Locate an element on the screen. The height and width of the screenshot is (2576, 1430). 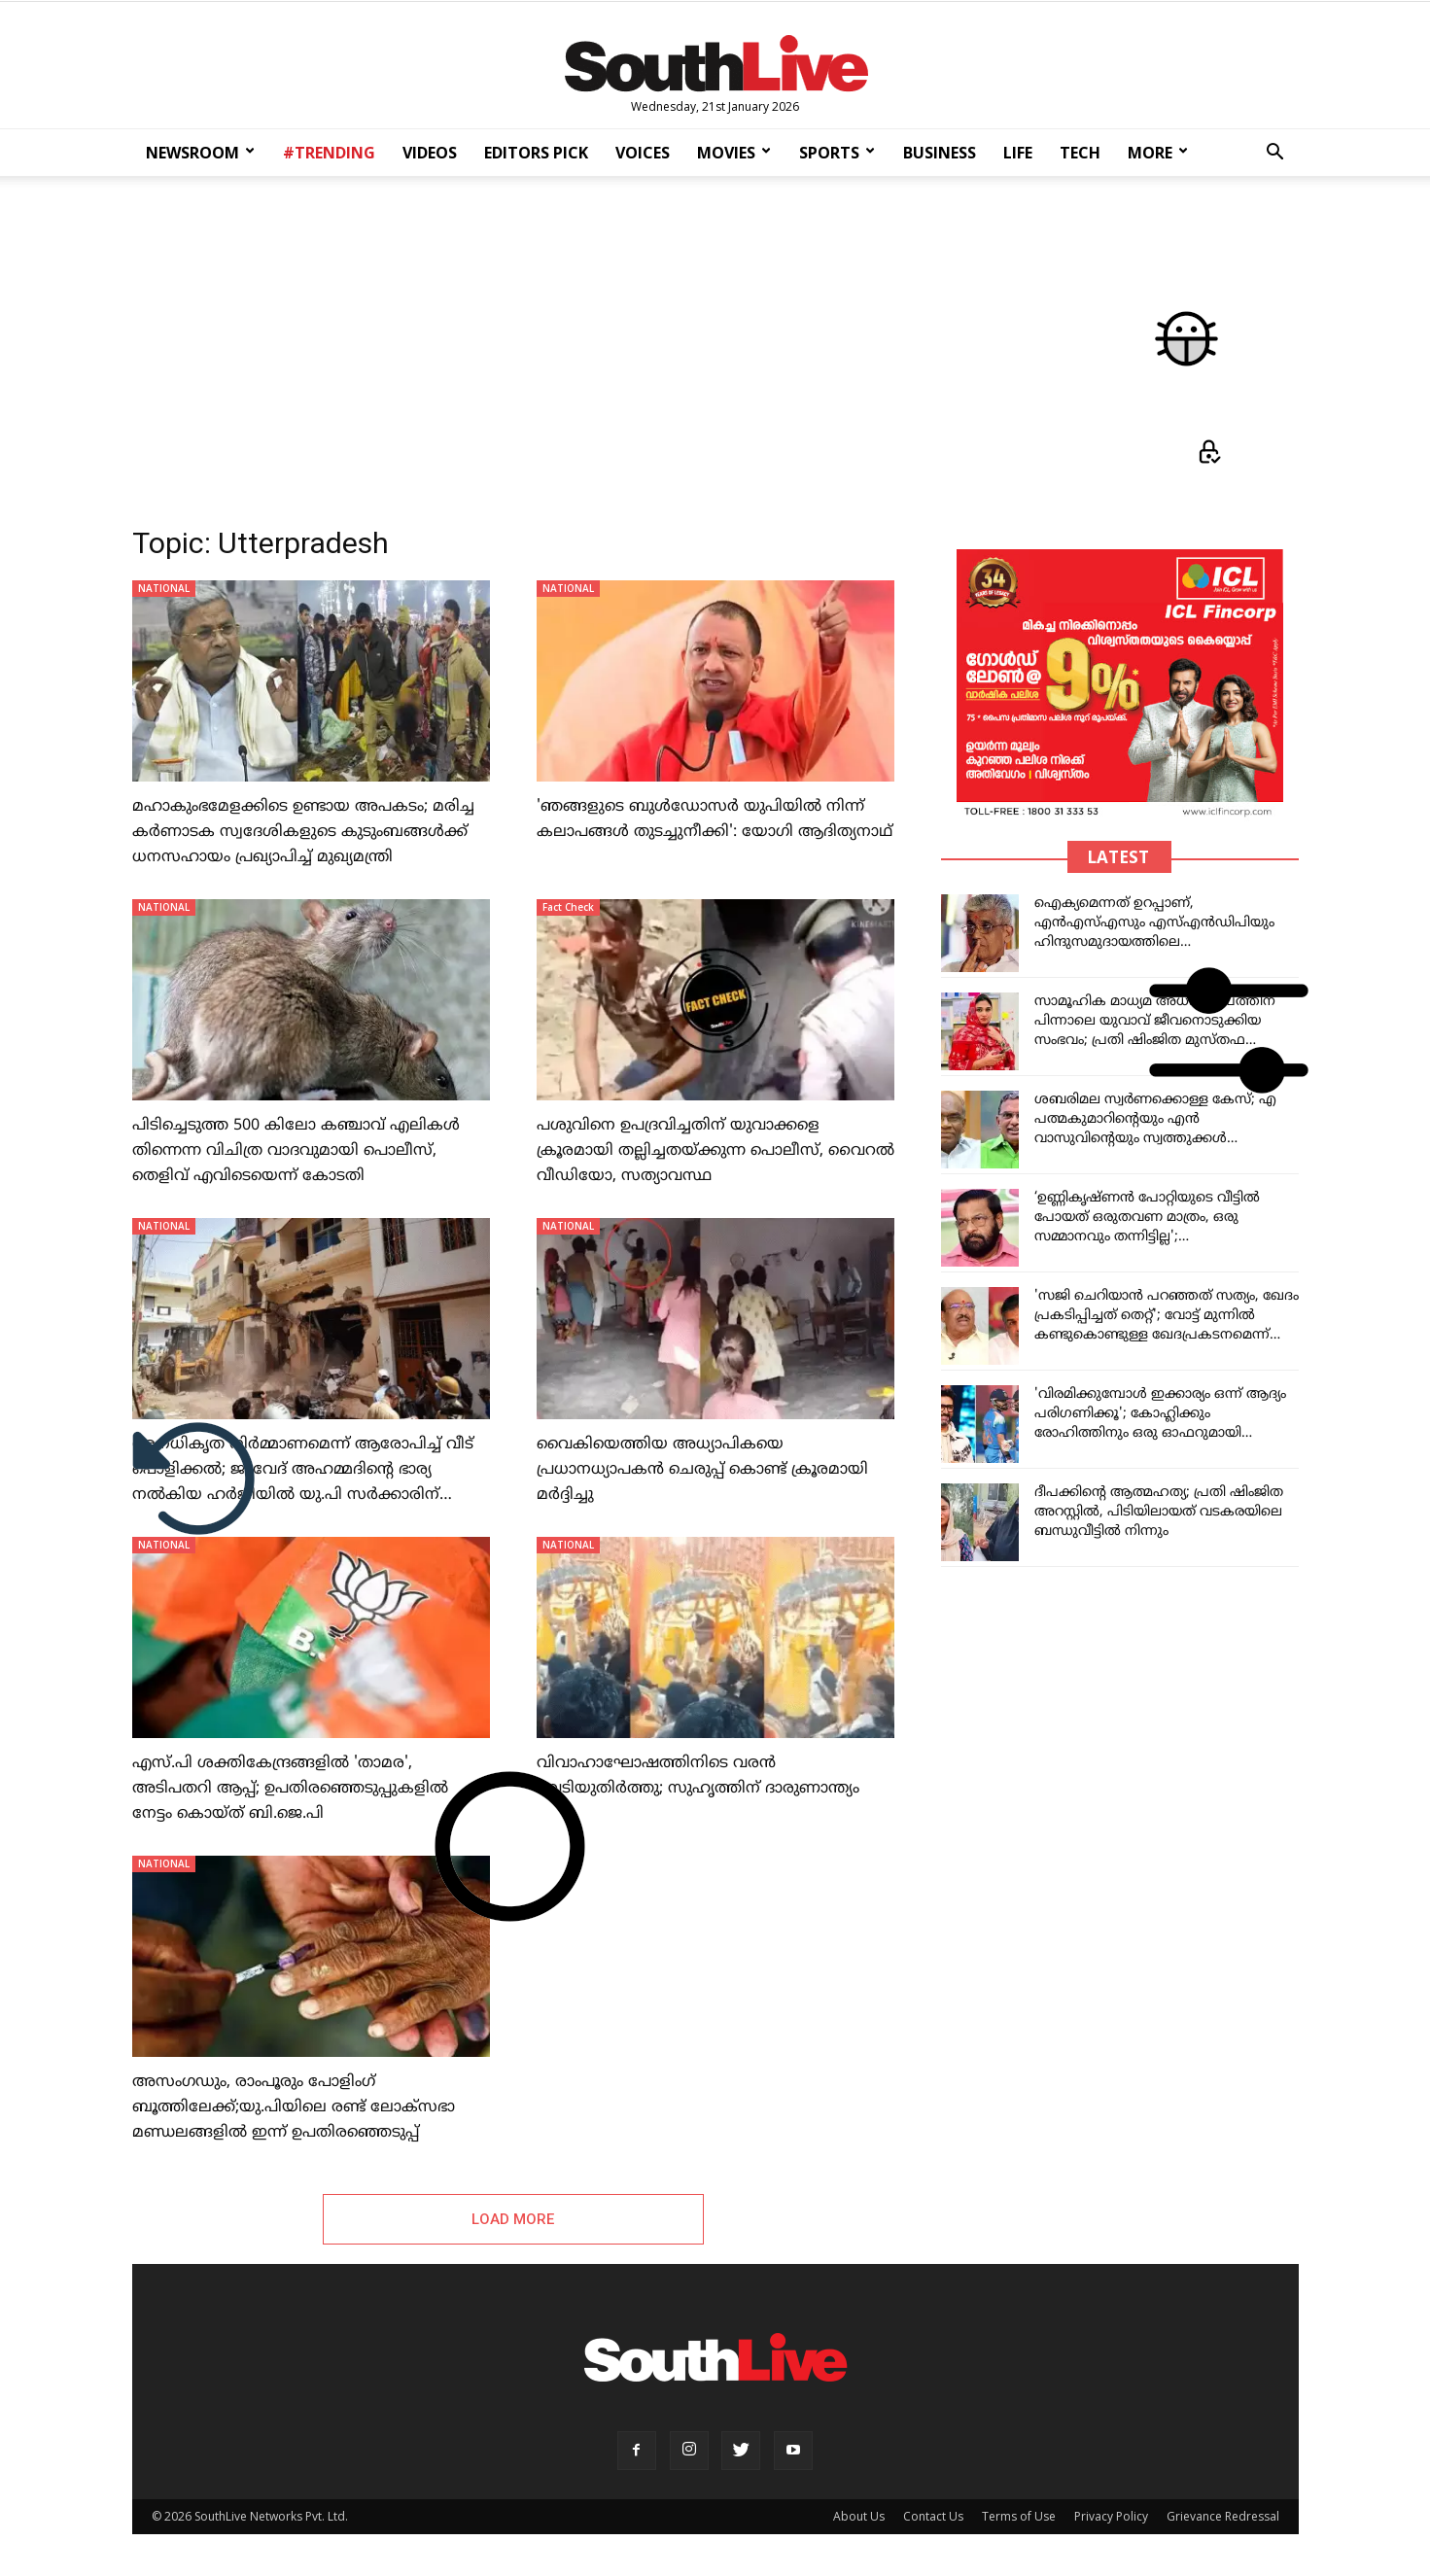
indicates secure or verified connection is located at coordinates (1208, 451).